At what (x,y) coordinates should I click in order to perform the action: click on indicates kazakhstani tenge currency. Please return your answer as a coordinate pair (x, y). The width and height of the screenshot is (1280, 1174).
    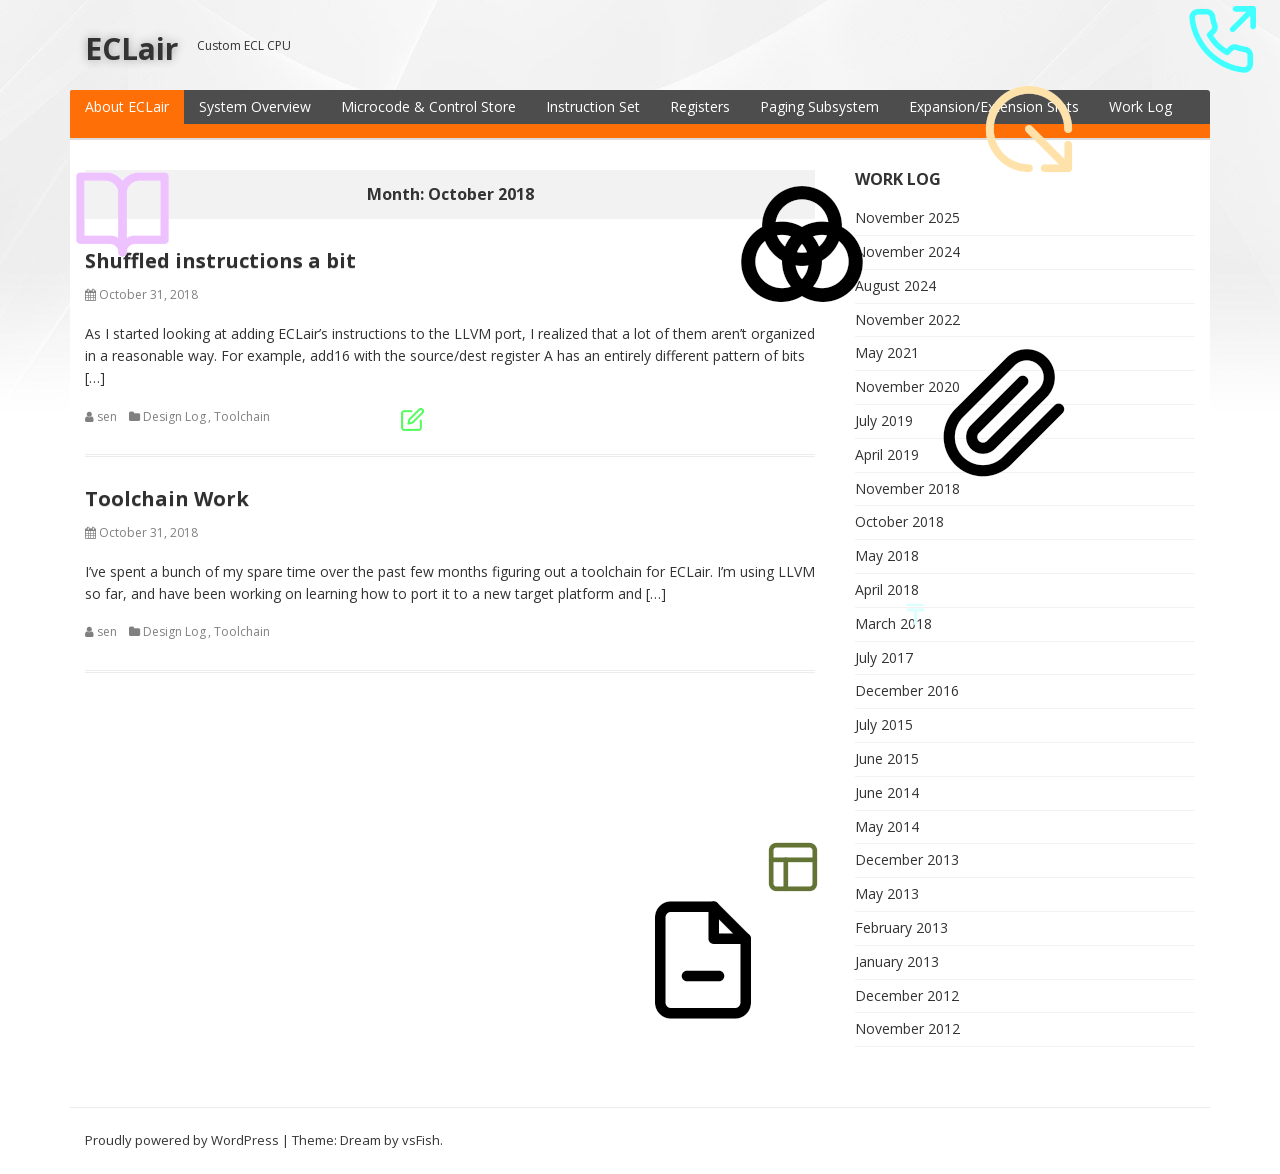
    Looking at the image, I should click on (915, 614).